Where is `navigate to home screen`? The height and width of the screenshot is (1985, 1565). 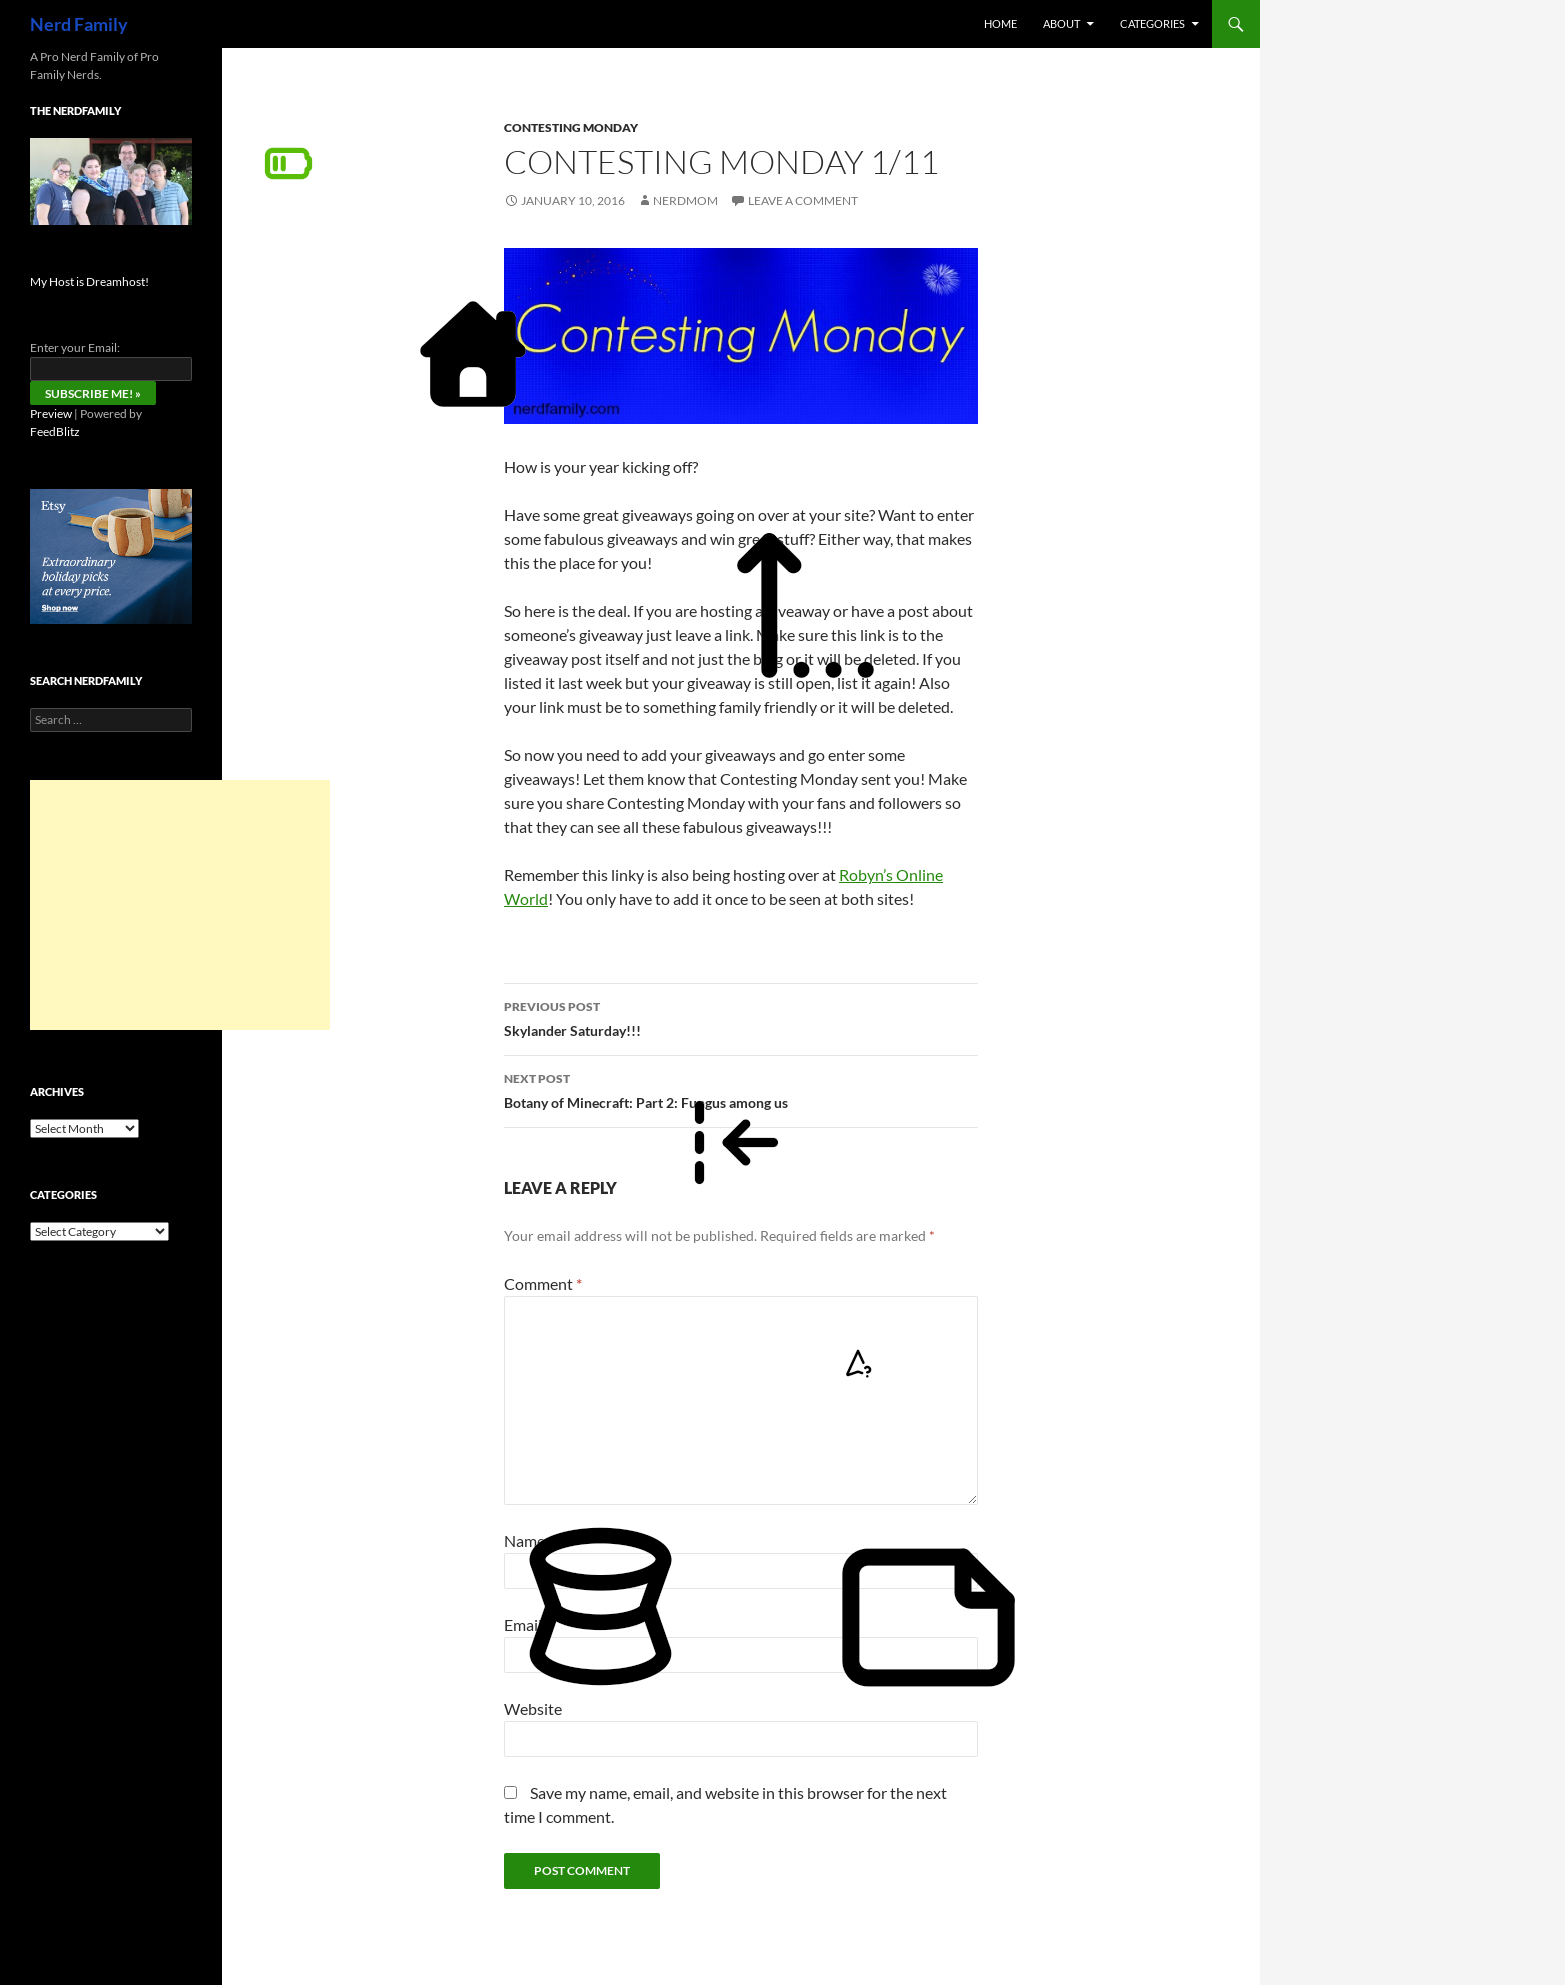 navigate to home screen is located at coordinates (473, 354).